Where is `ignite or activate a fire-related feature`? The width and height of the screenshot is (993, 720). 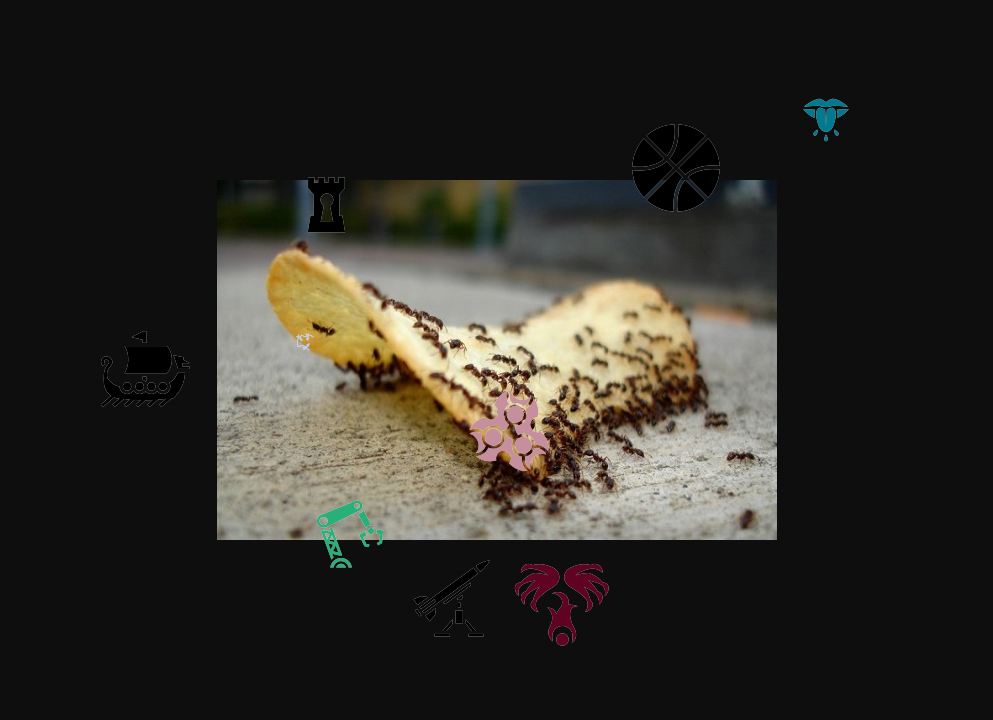
ignite or activate a fire-related feature is located at coordinates (561, 599).